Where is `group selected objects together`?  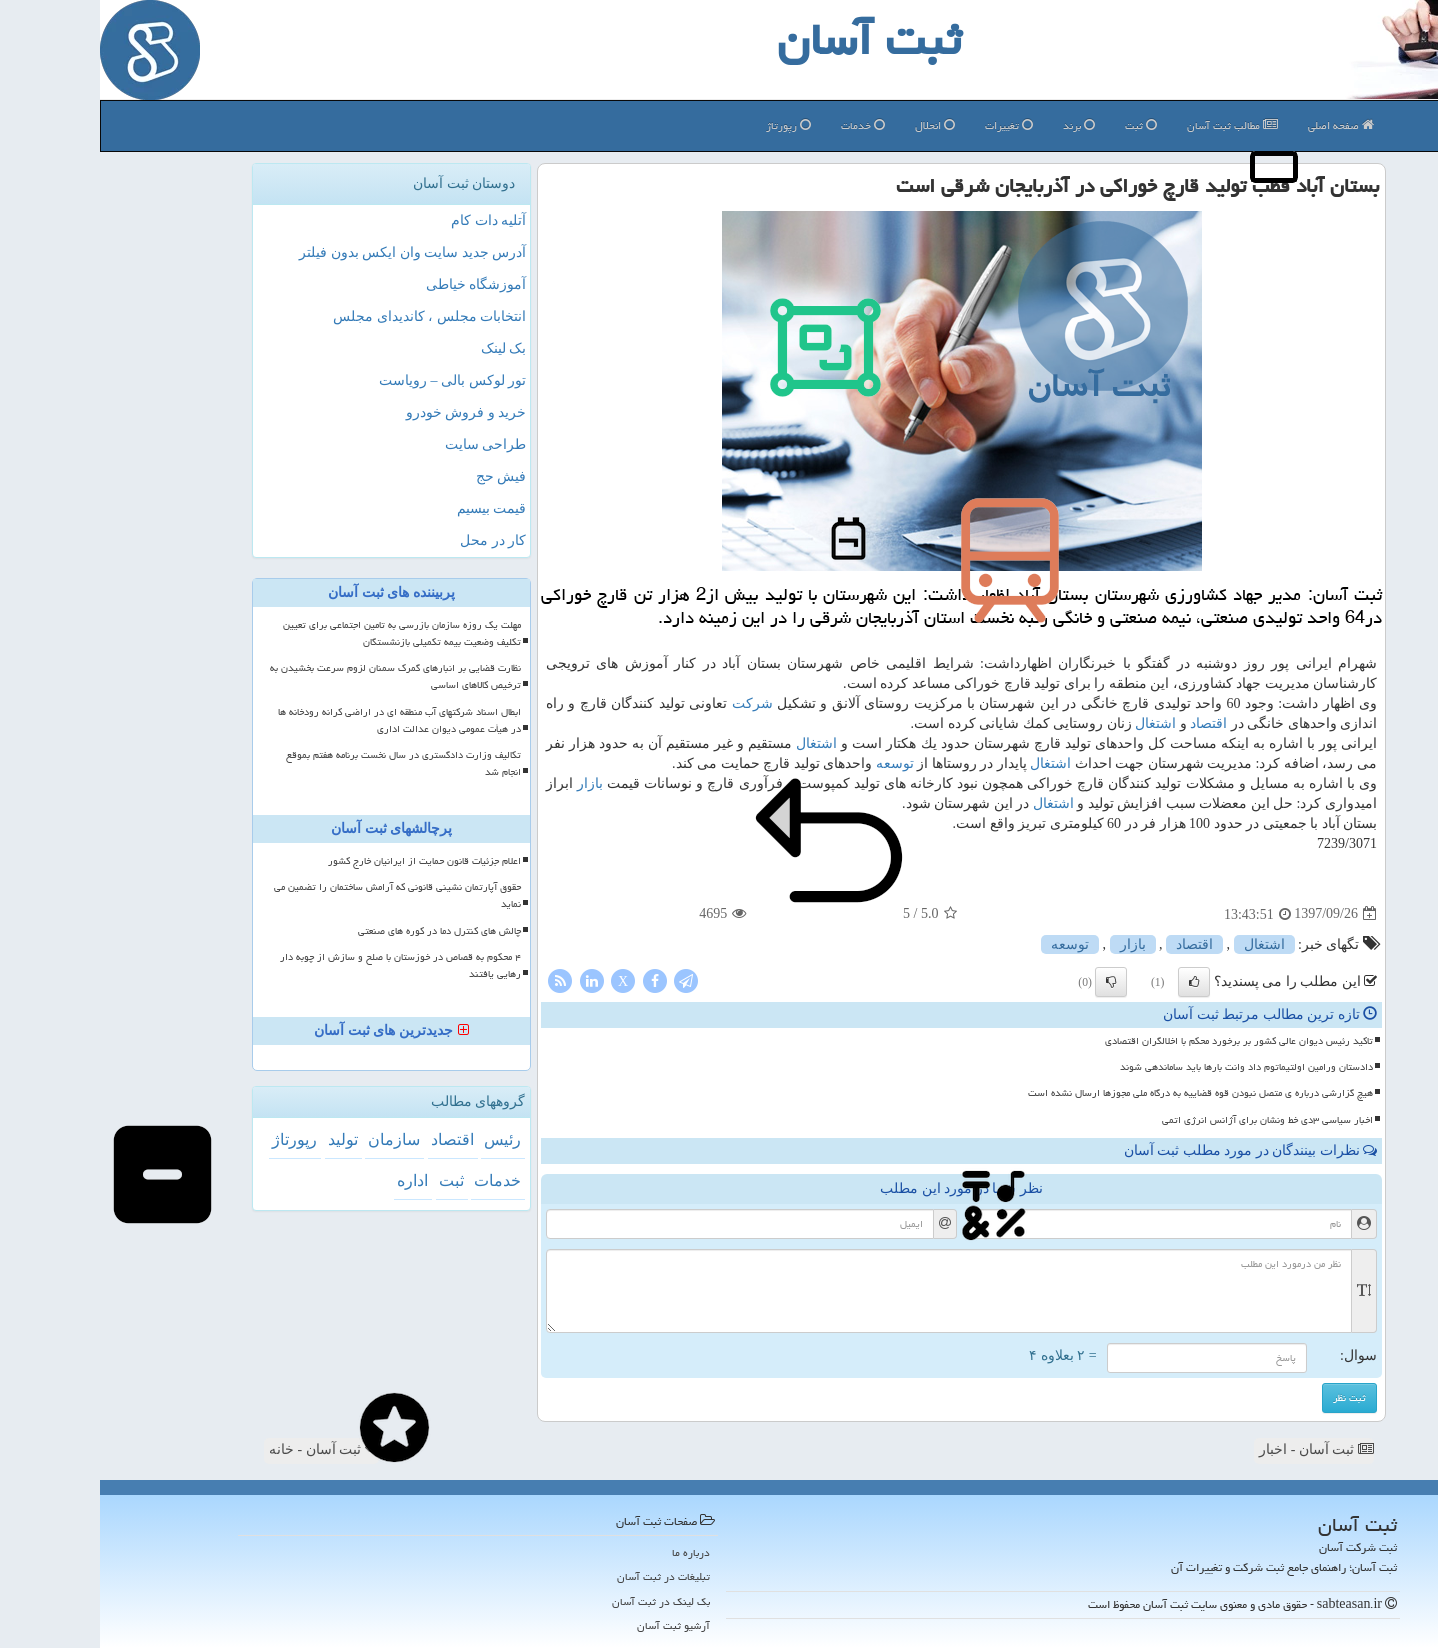
group selected objects together is located at coordinates (825, 347).